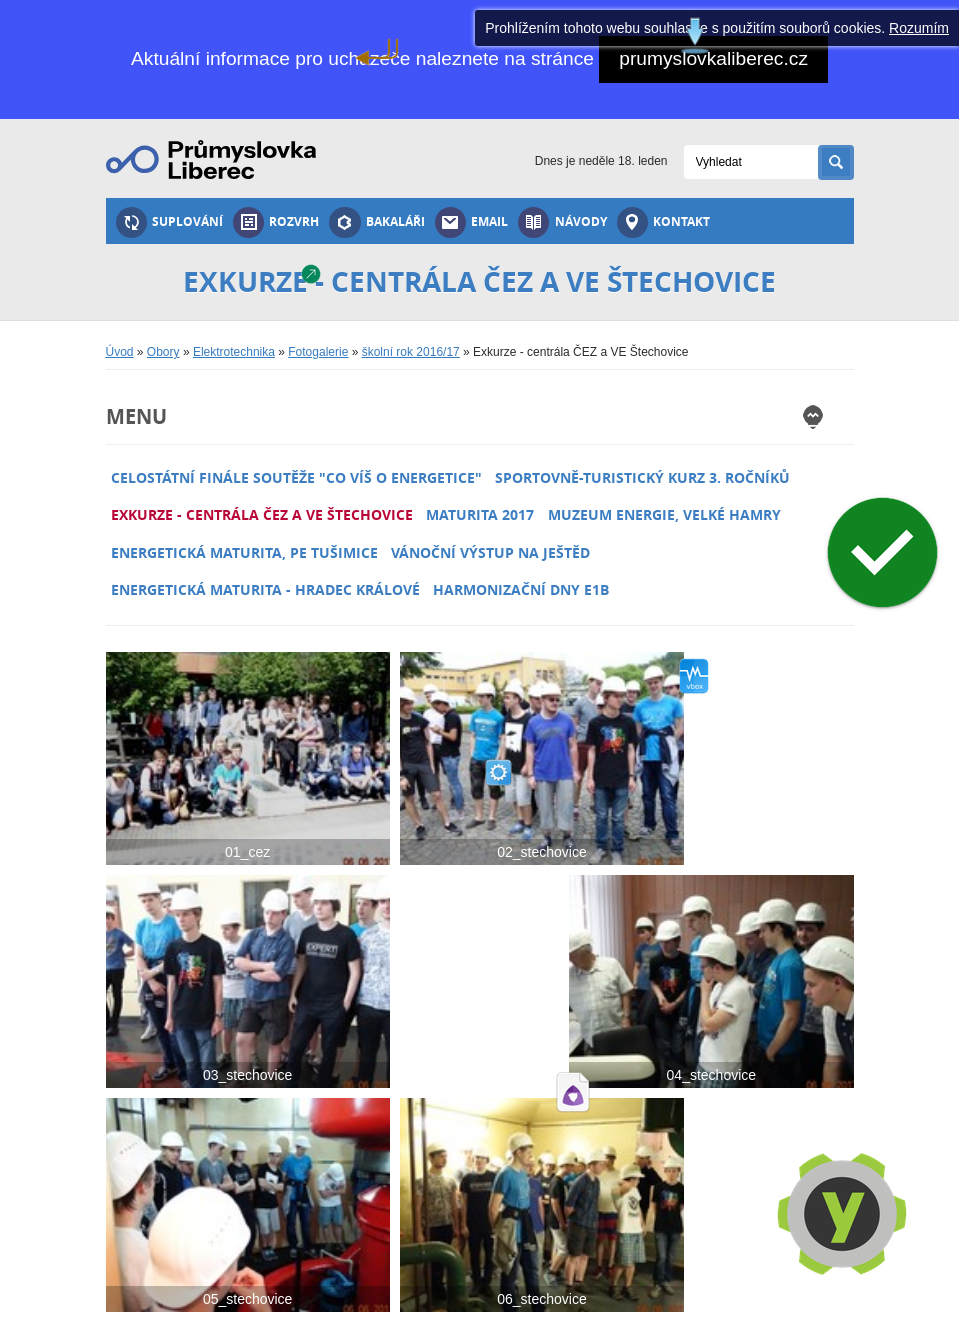 Image resolution: width=959 pixels, height=1322 pixels. What do you see at coordinates (695, 32) in the screenshot?
I see `save document to a new location or filename` at bounding box center [695, 32].